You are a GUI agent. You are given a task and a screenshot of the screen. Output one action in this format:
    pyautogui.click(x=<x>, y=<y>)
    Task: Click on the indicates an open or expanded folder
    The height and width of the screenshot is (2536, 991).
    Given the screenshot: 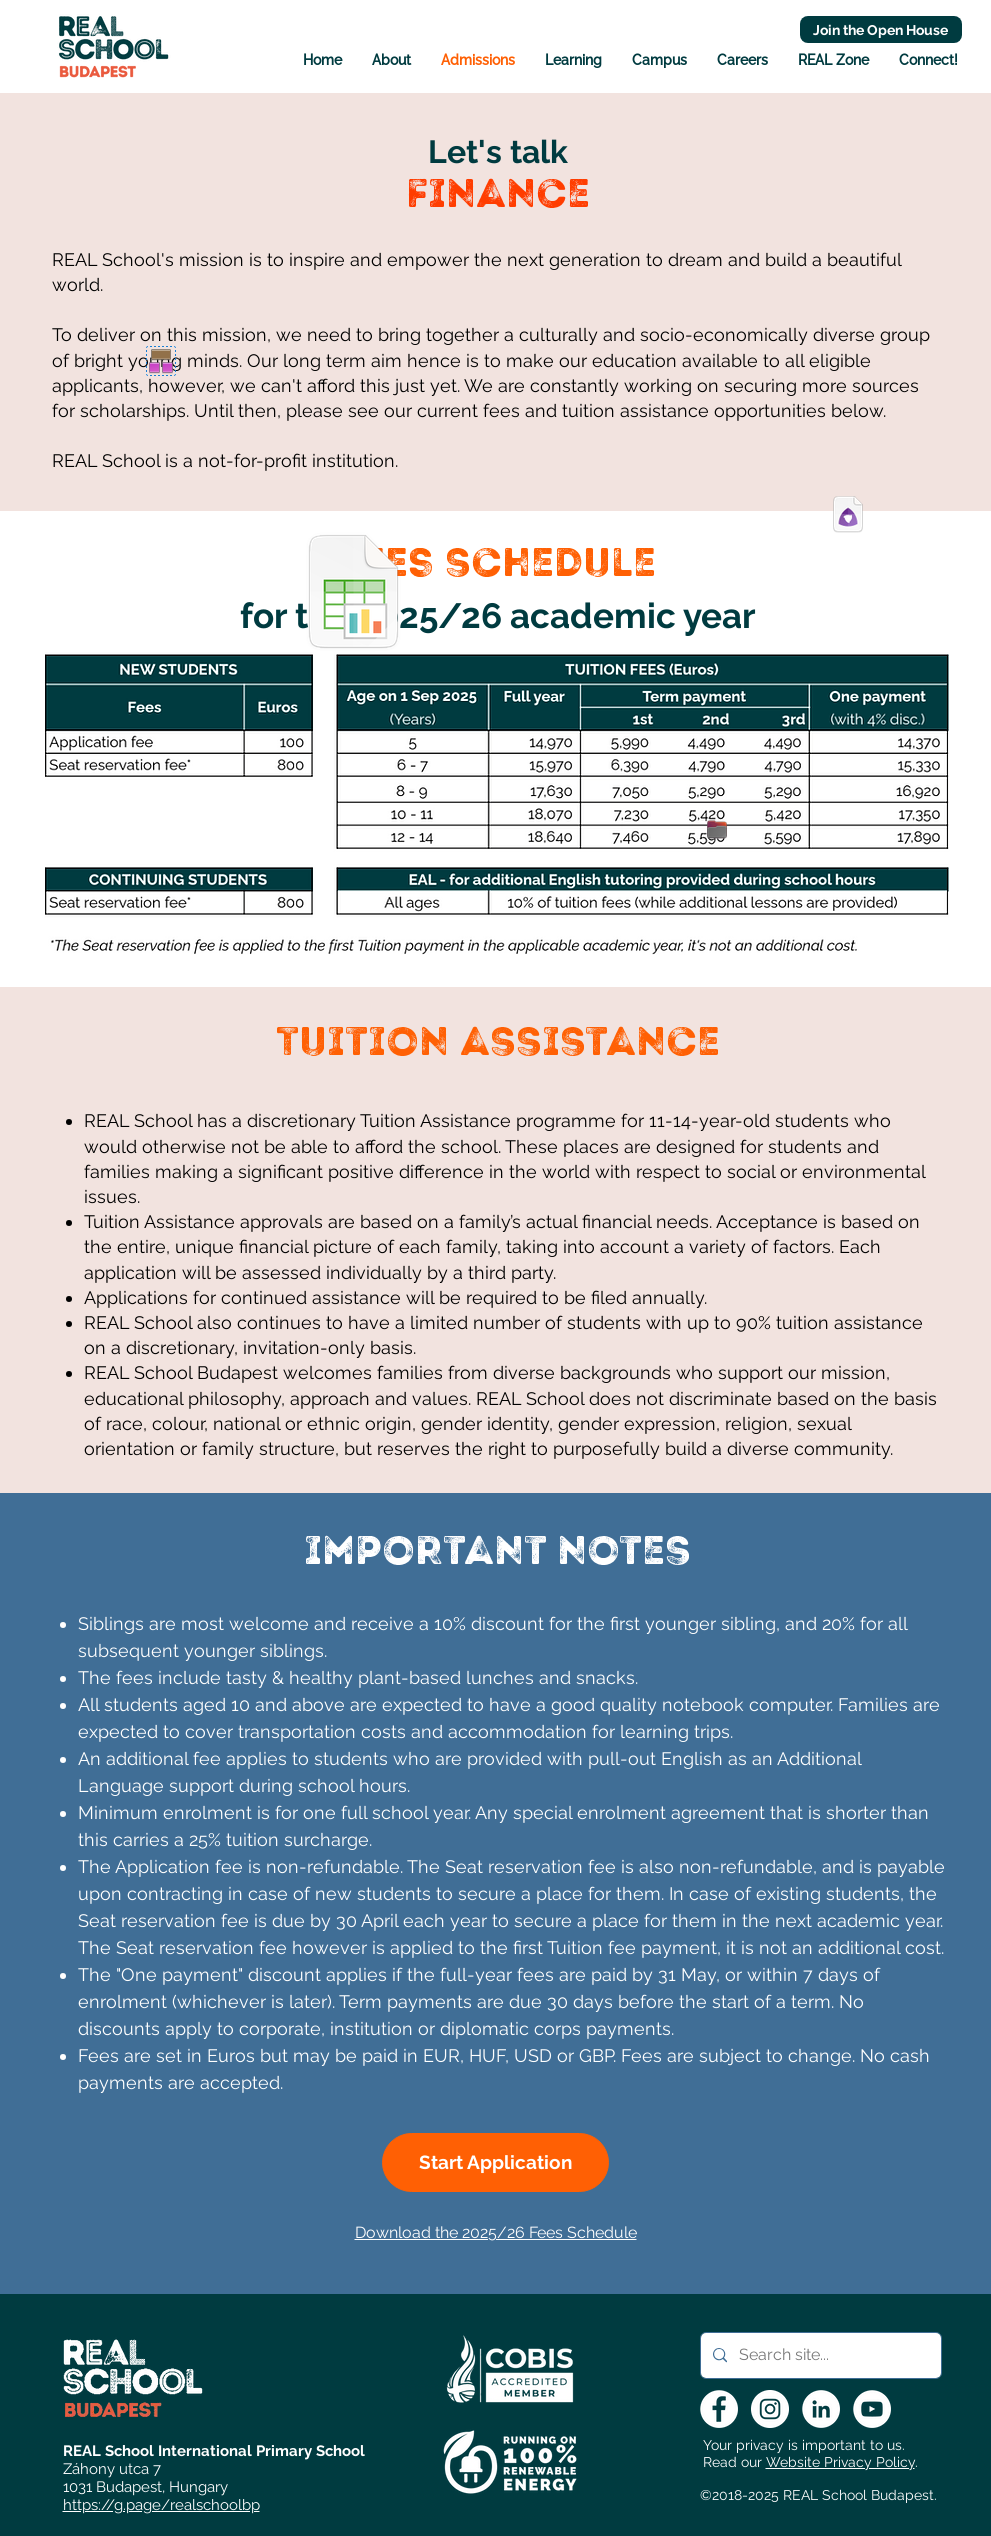 What is the action you would take?
    pyautogui.click(x=717, y=829)
    